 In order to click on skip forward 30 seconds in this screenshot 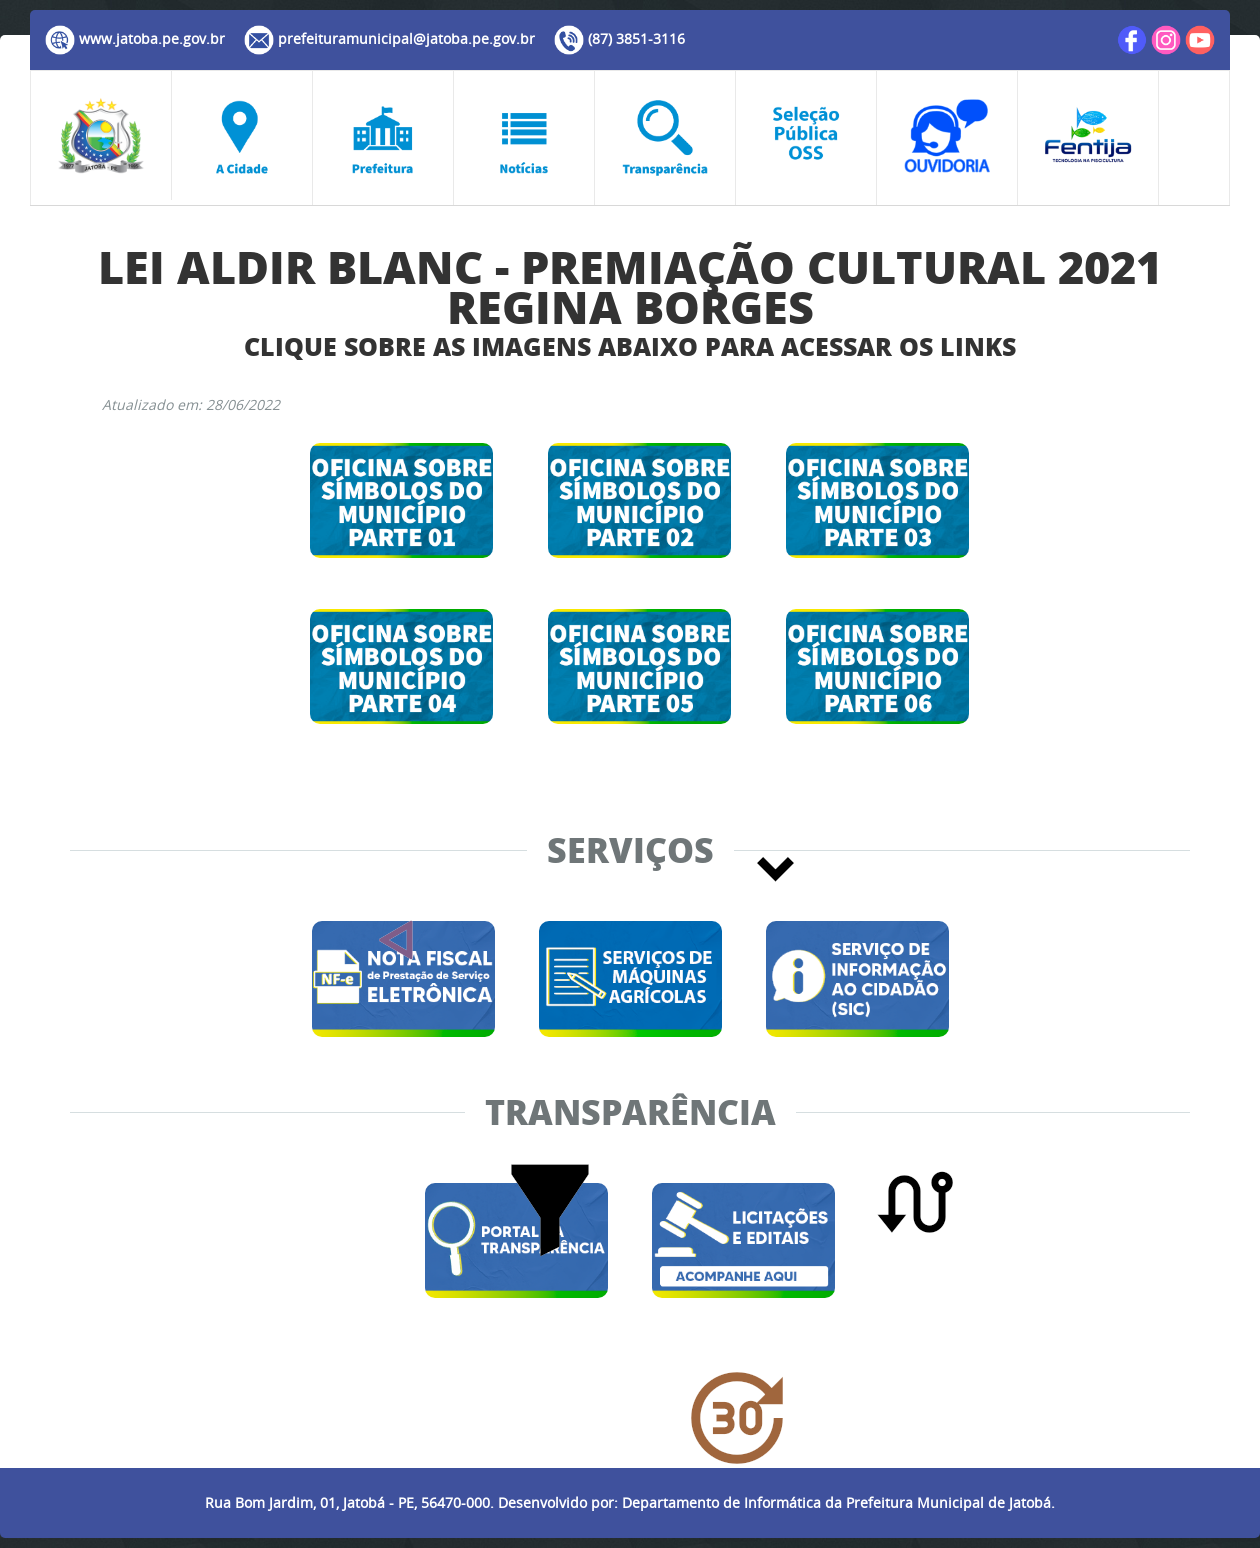, I will do `click(737, 1418)`.